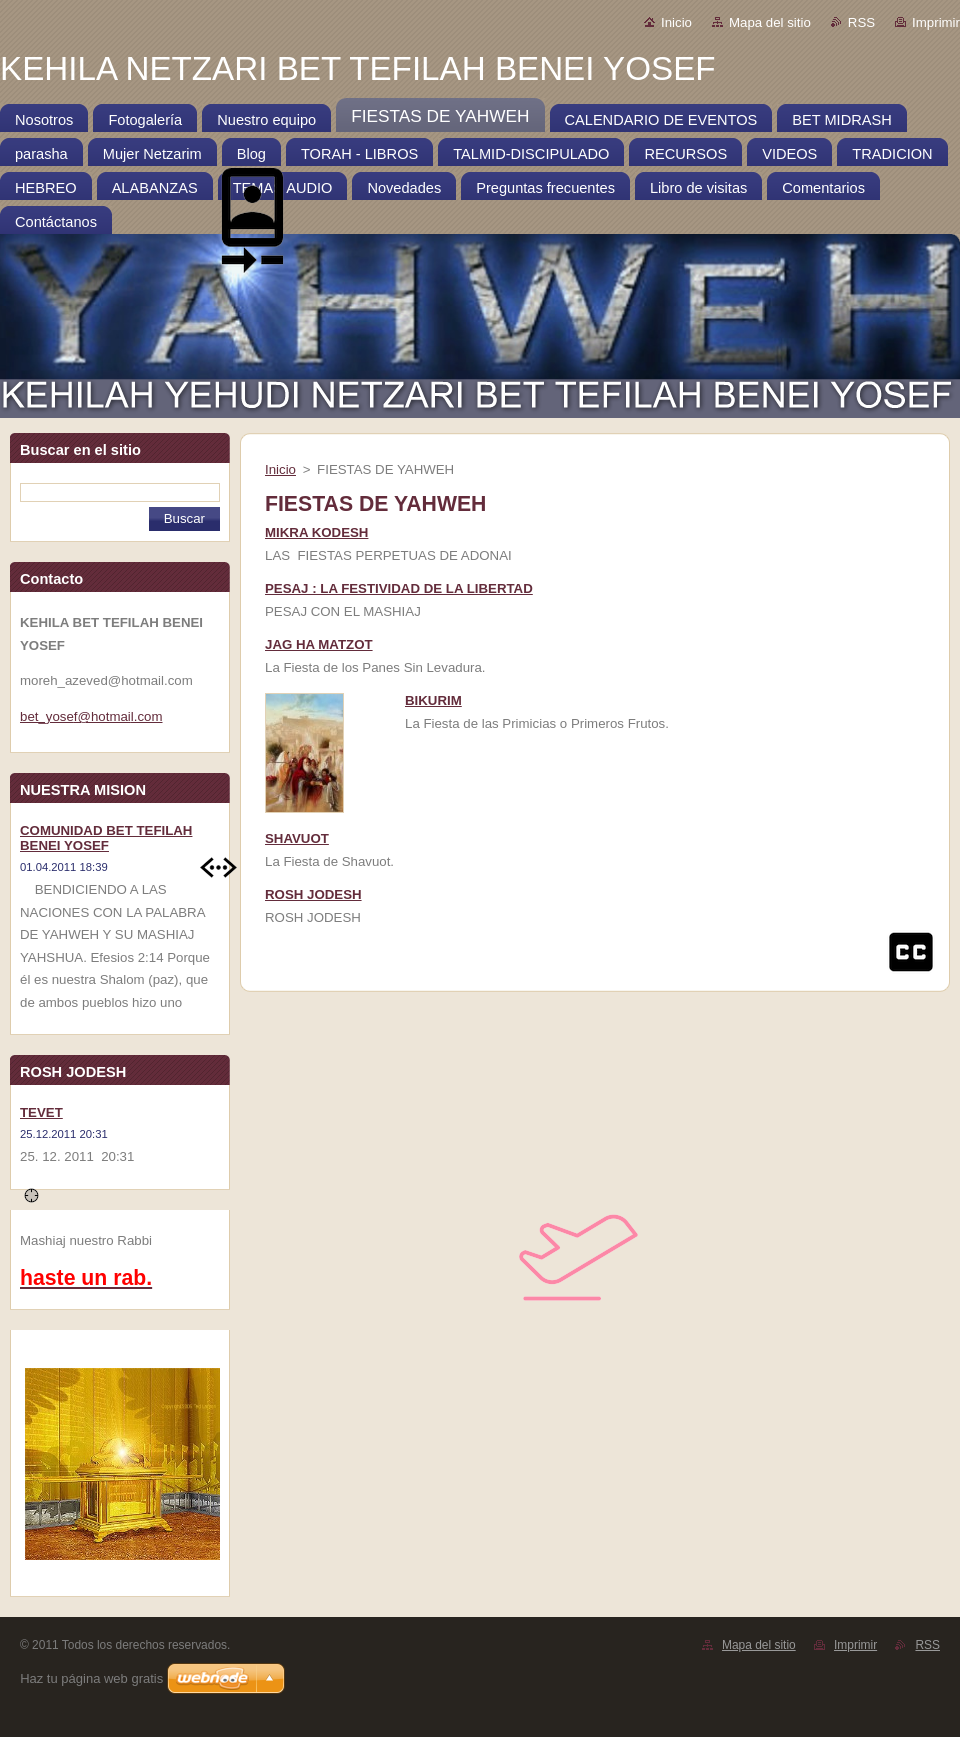 This screenshot has height=1737, width=960. I want to click on indicates code is currently processing or compiling, so click(218, 867).